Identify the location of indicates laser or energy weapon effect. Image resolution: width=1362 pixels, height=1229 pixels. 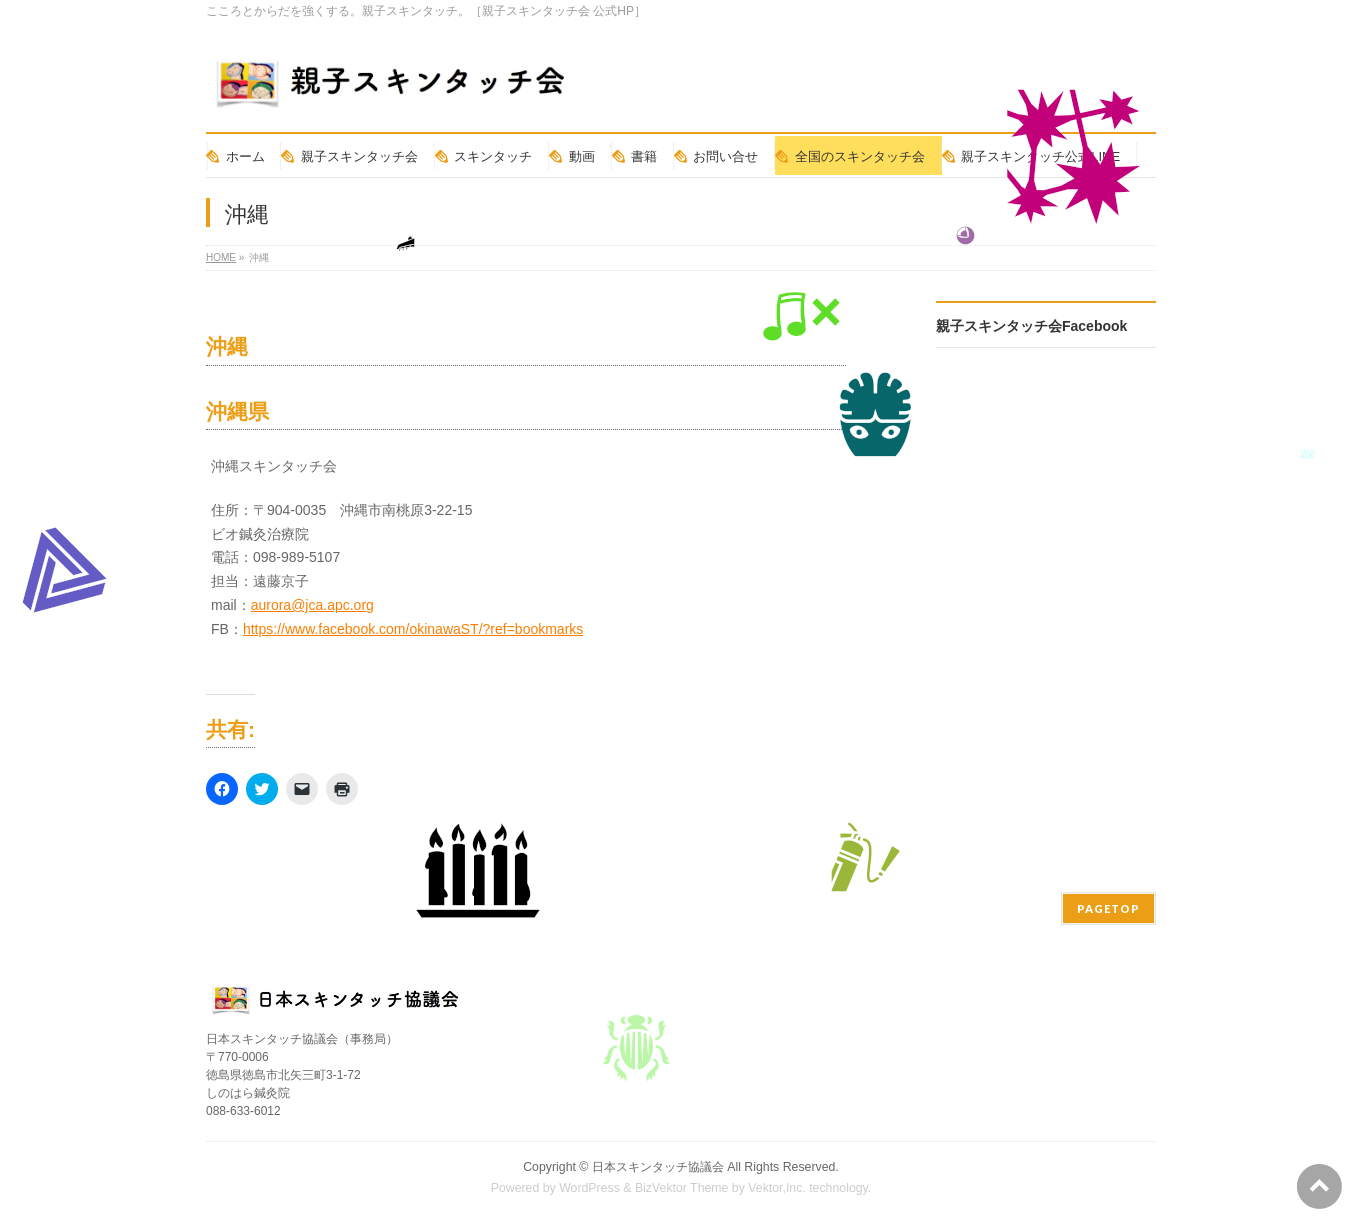
(1074, 157).